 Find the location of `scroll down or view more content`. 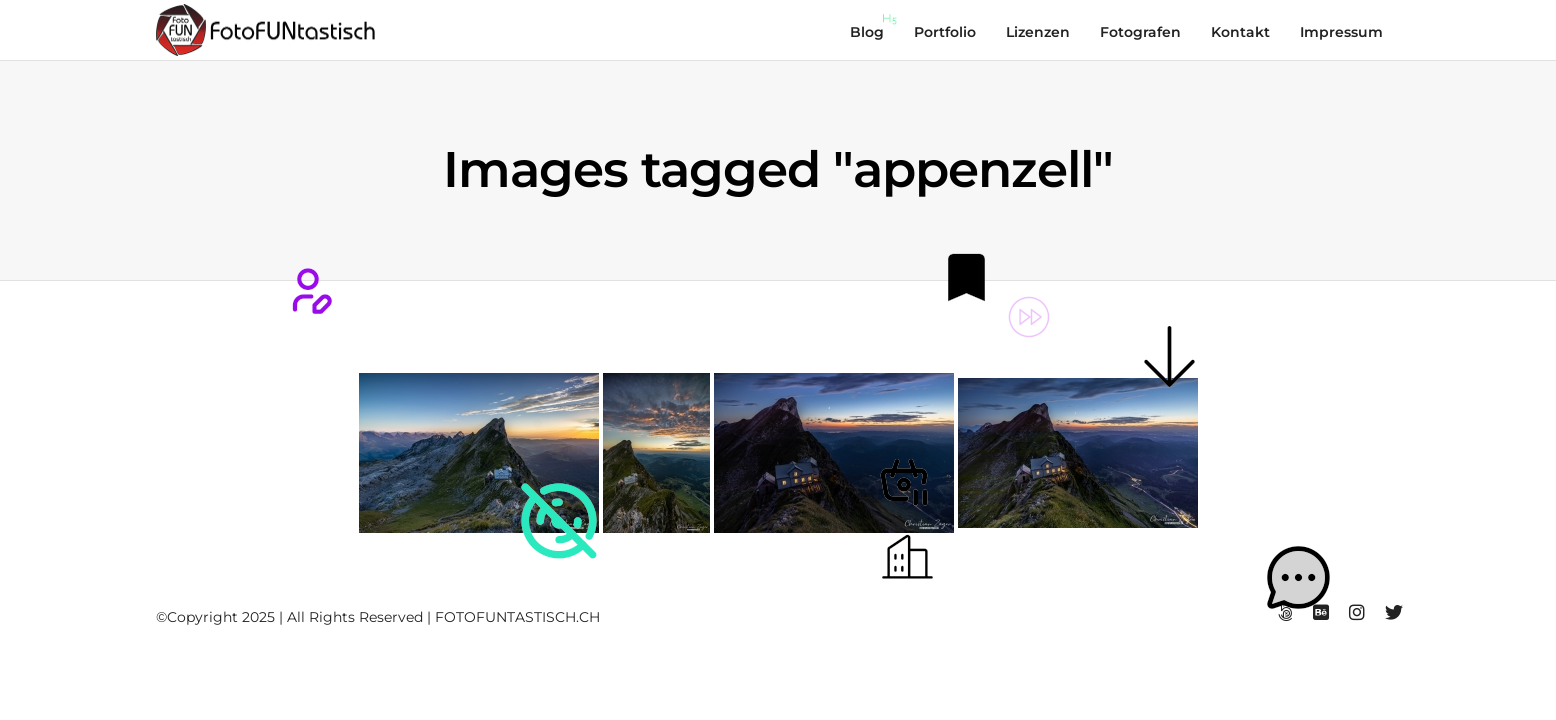

scroll down or view more content is located at coordinates (1169, 356).